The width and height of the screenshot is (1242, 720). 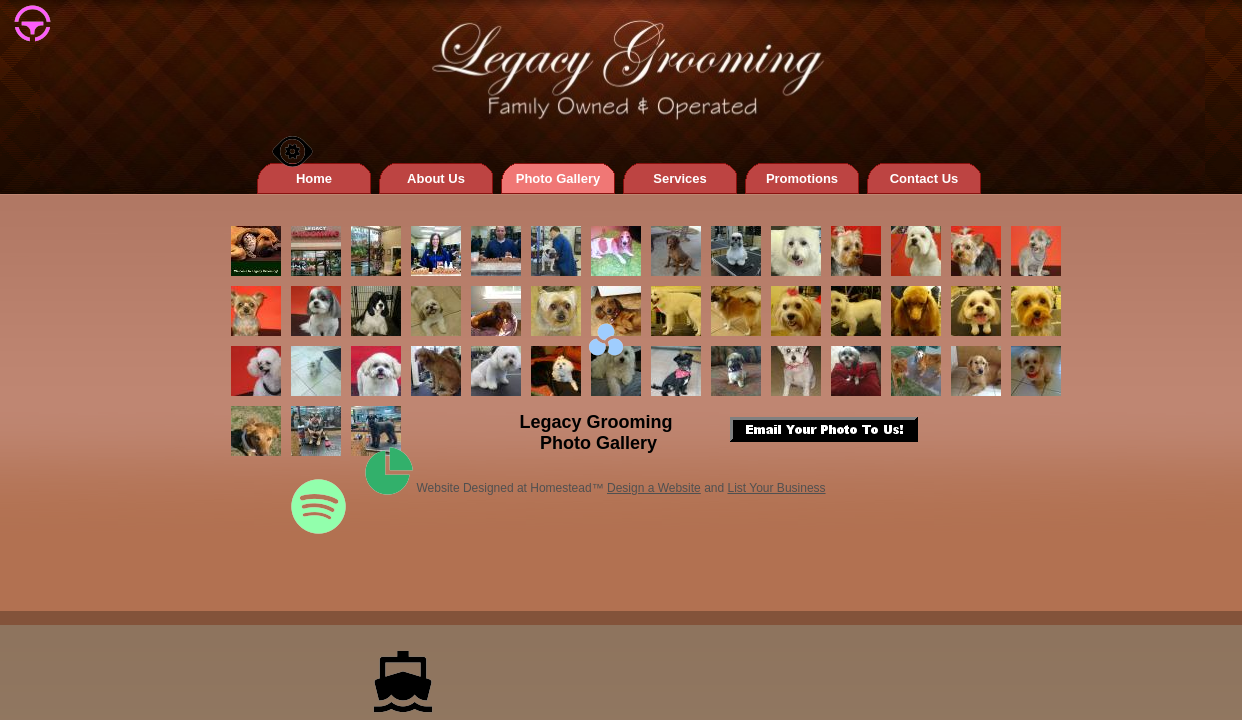 I want to click on open Spotify, so click(x=318, y=506).